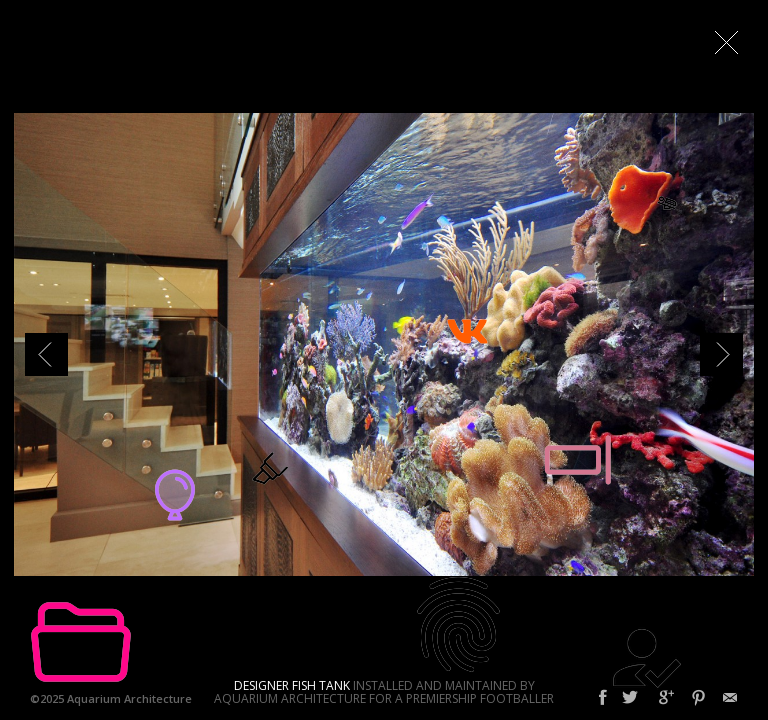 Image resolution: width=768 pixels, height=720 pixels. What do you see at coordinates (667, 203) in the screenshot?
I see `select angled flat bed seat option` at bounding box center [667, 203].